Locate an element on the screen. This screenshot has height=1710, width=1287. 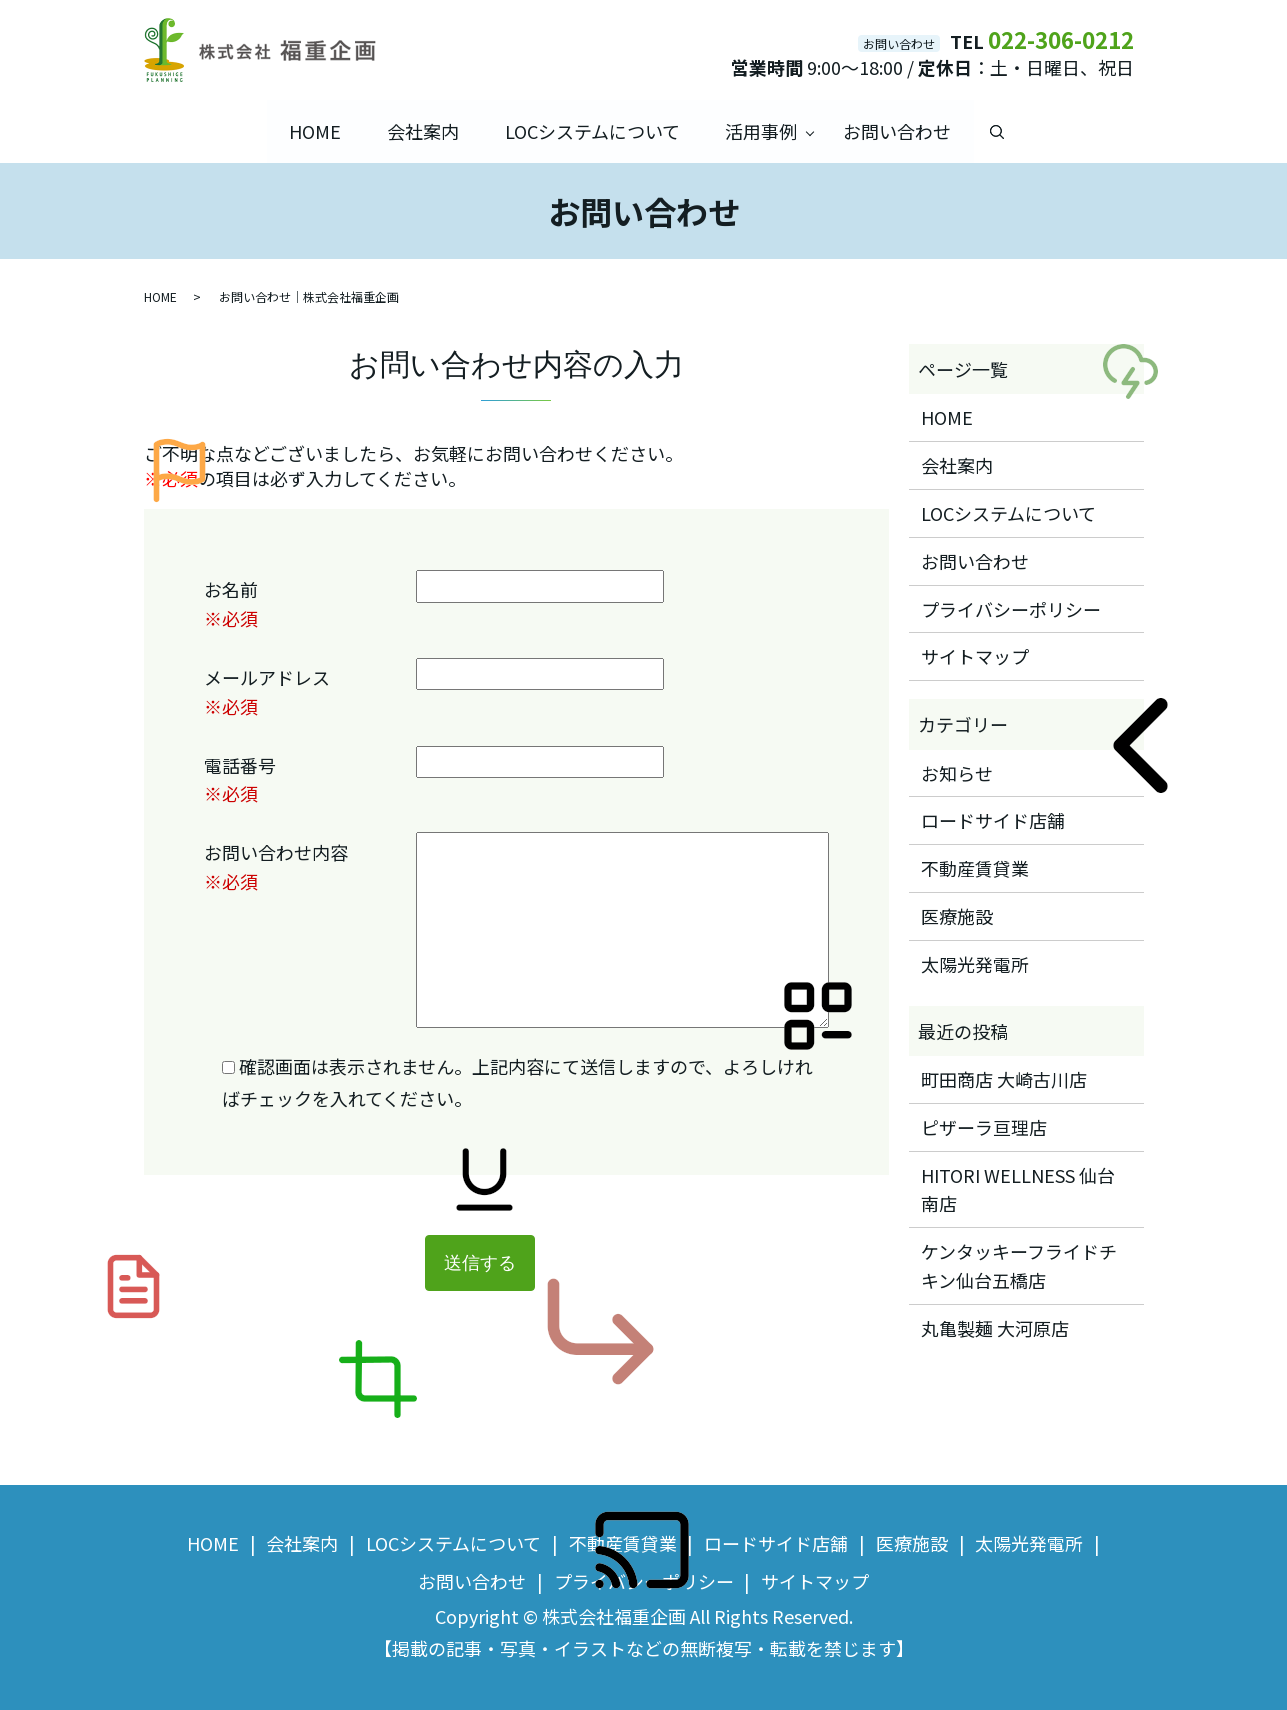
reply to a message or comment is located at coordinates (600, 1331).